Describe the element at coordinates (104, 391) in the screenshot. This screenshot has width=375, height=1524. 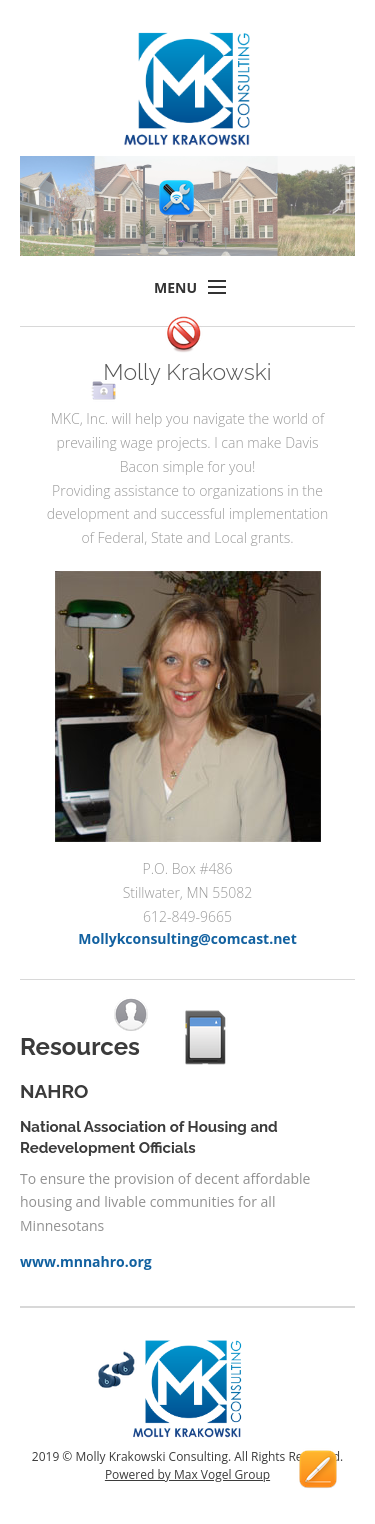
I see `open microsoft contacts folder` at that location.